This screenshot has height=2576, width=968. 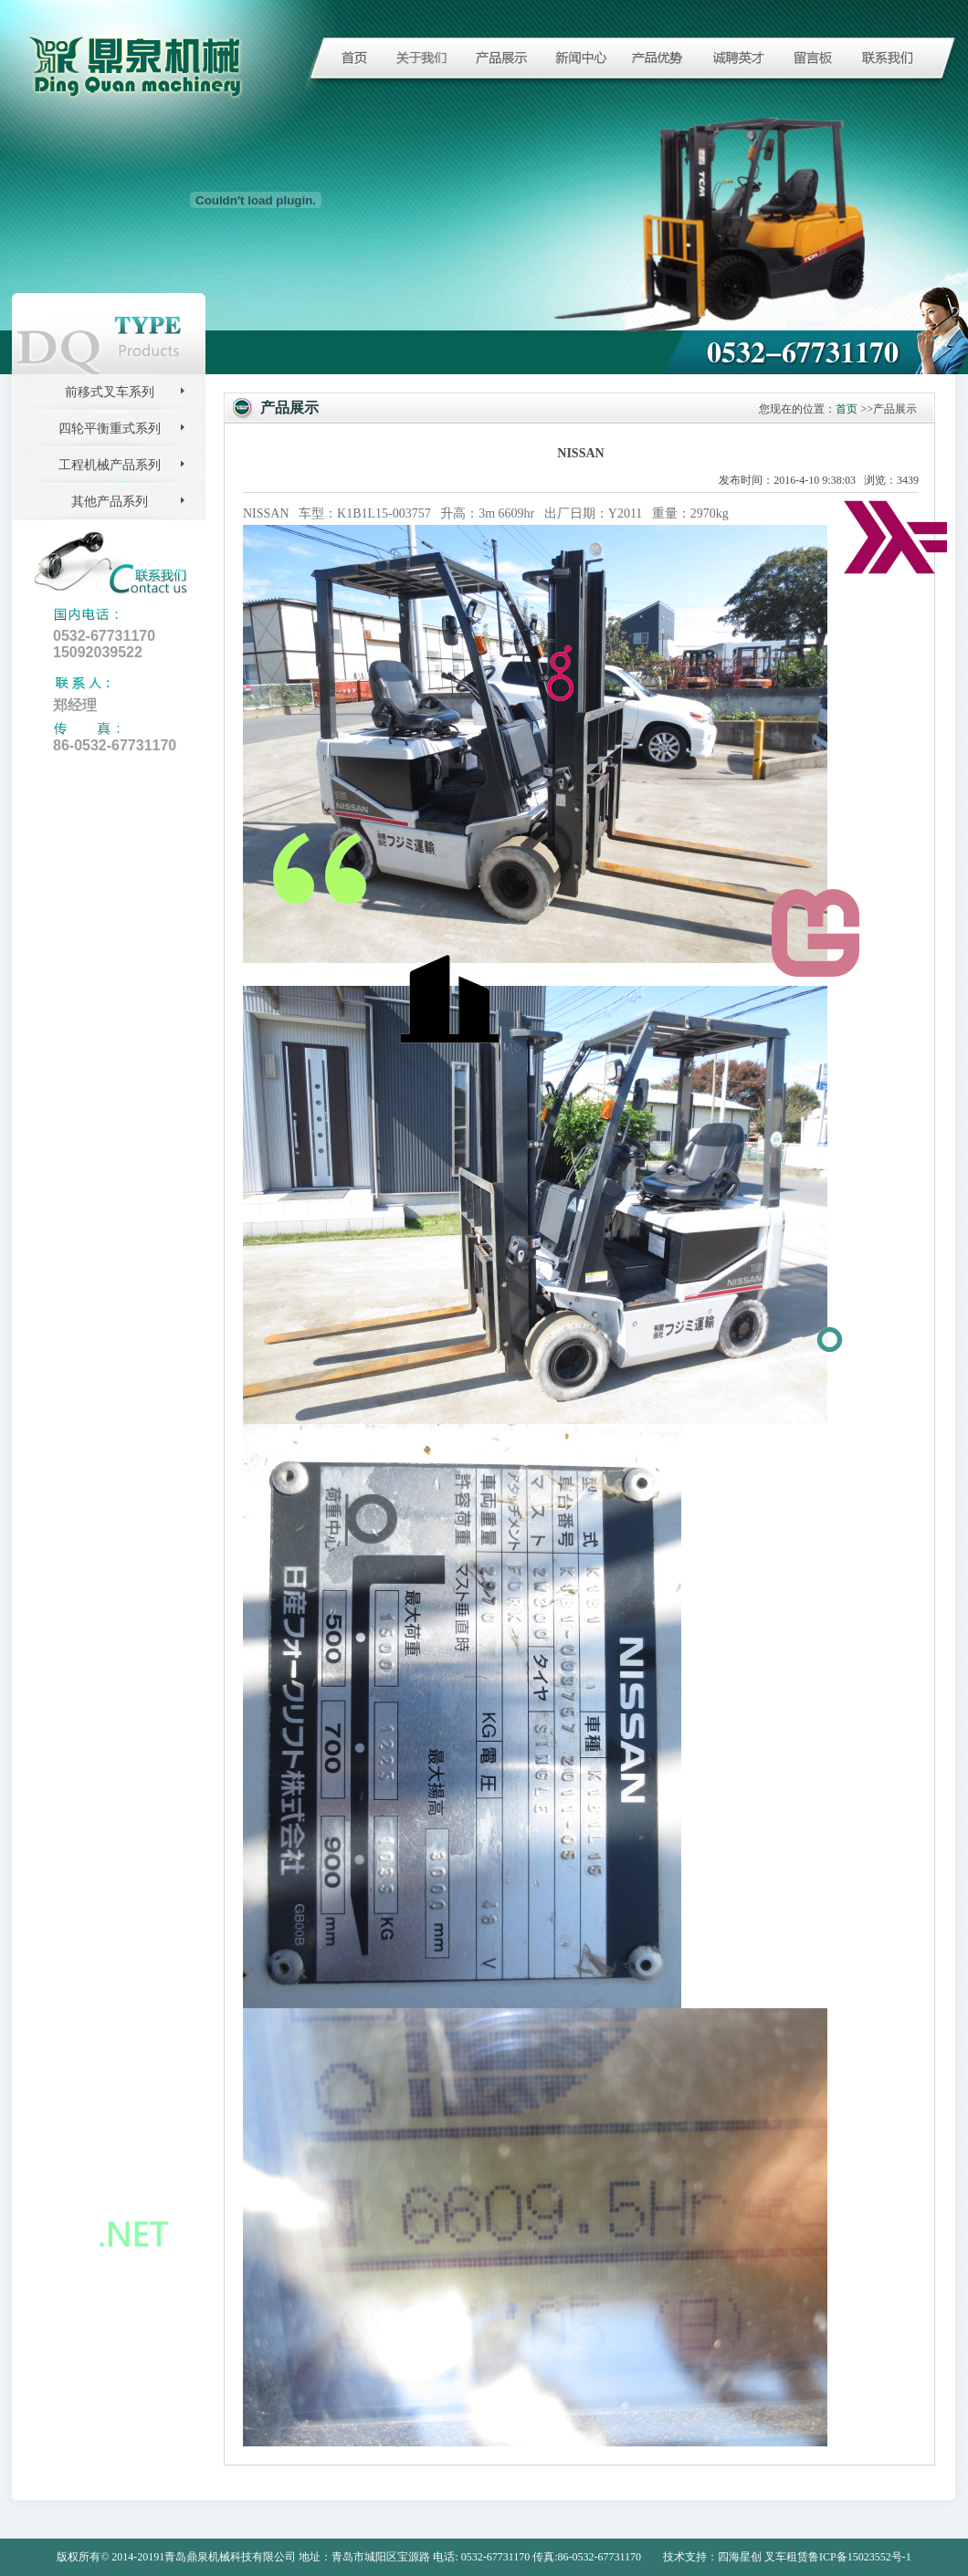 What do you see at coordinates (560, 673) in the screenshot?
I see `greenhouse recruiting software logo` at bounding box center [560, 673].